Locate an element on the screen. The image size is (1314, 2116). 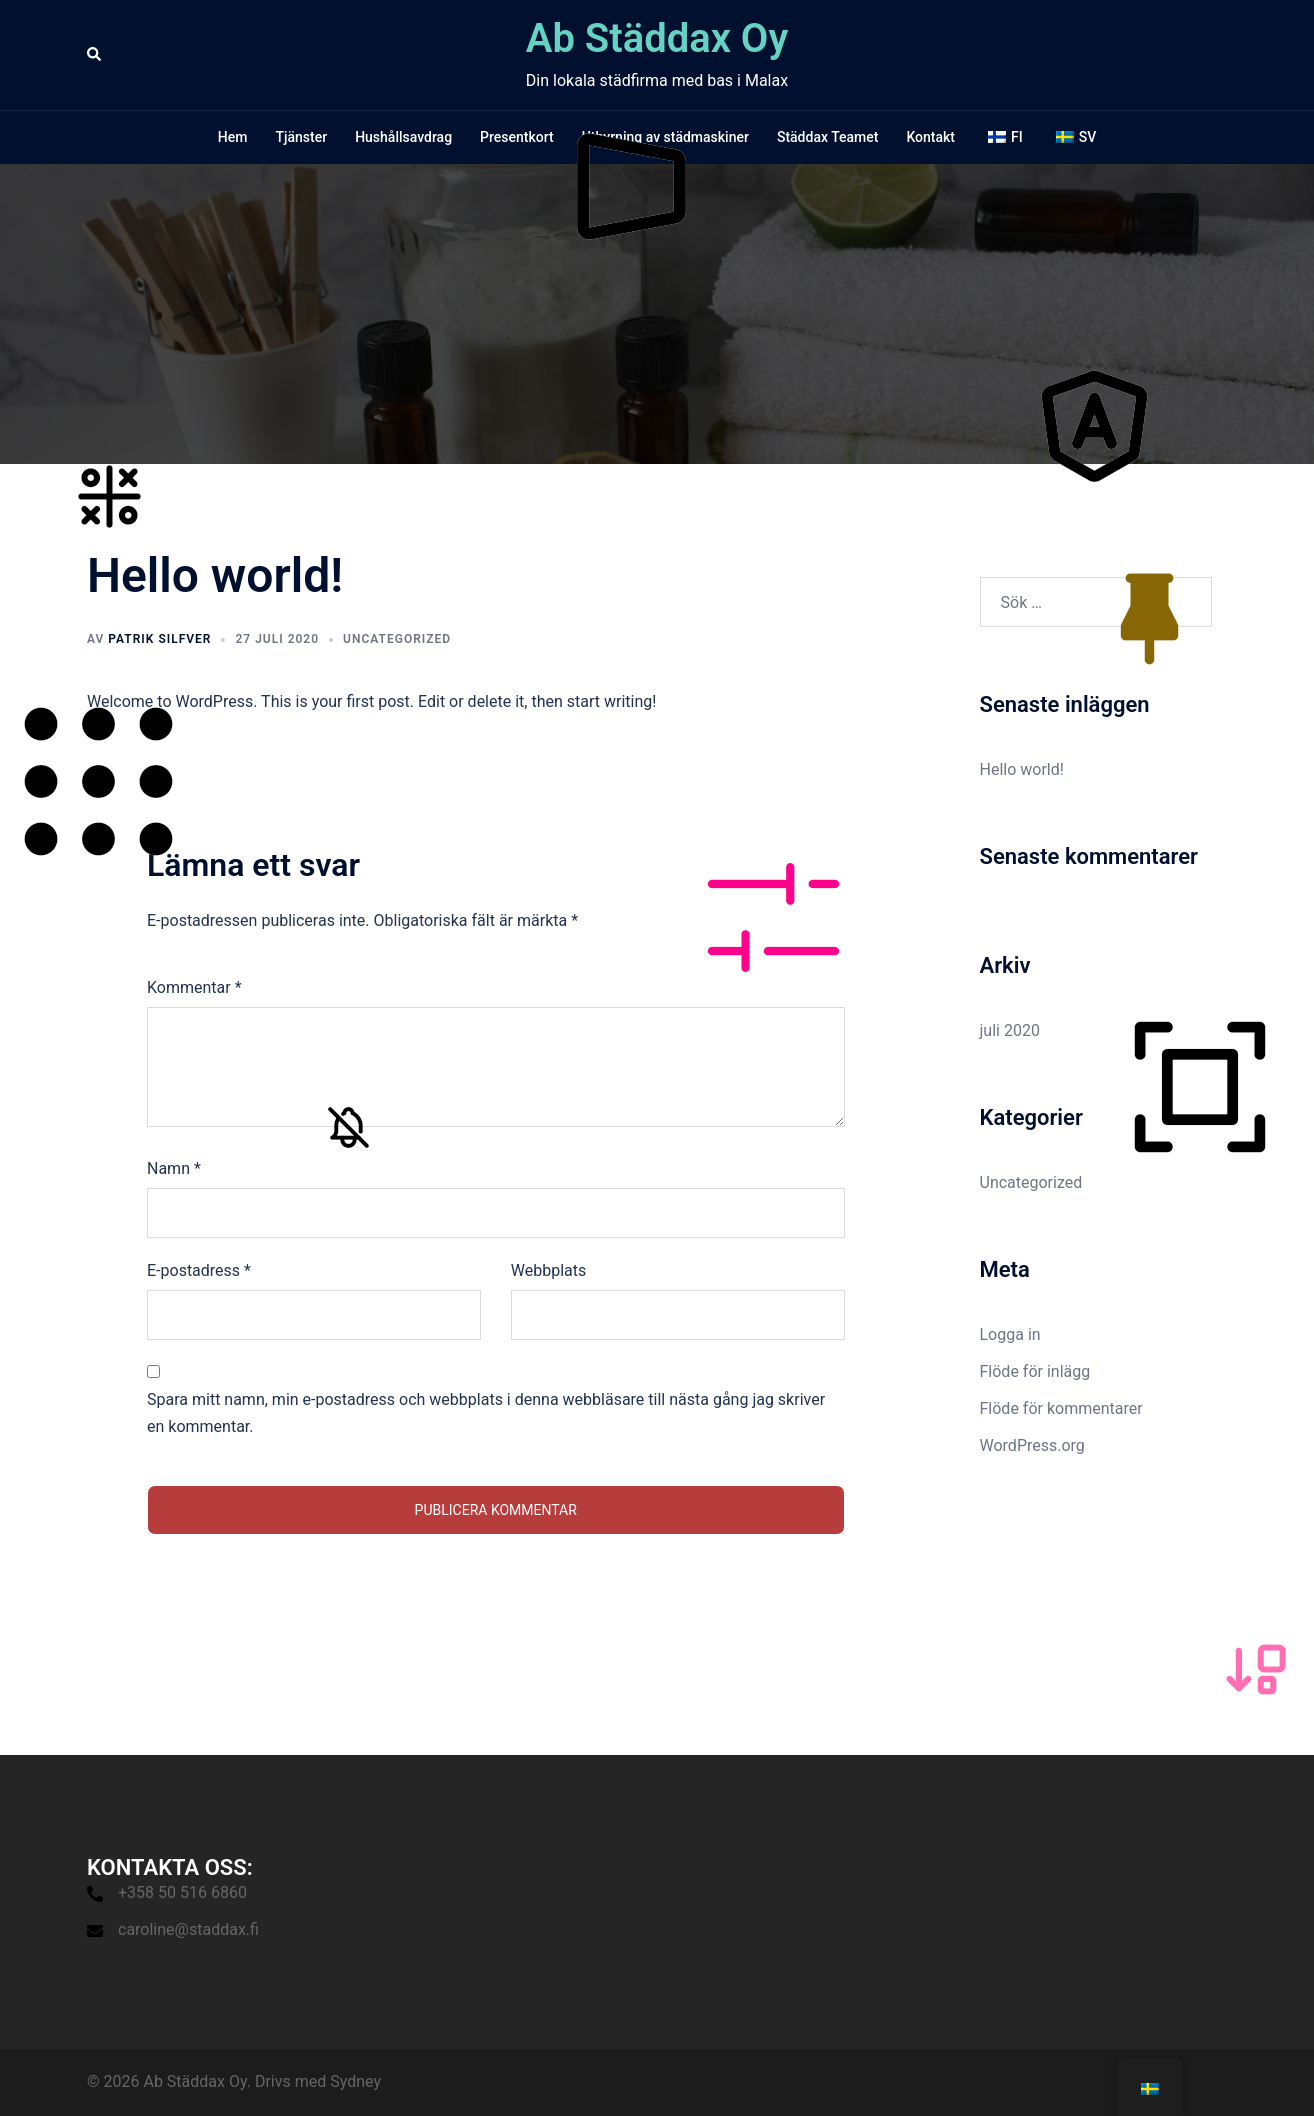
sort items from smallest to largest is located at coordinates (1254, 1669).